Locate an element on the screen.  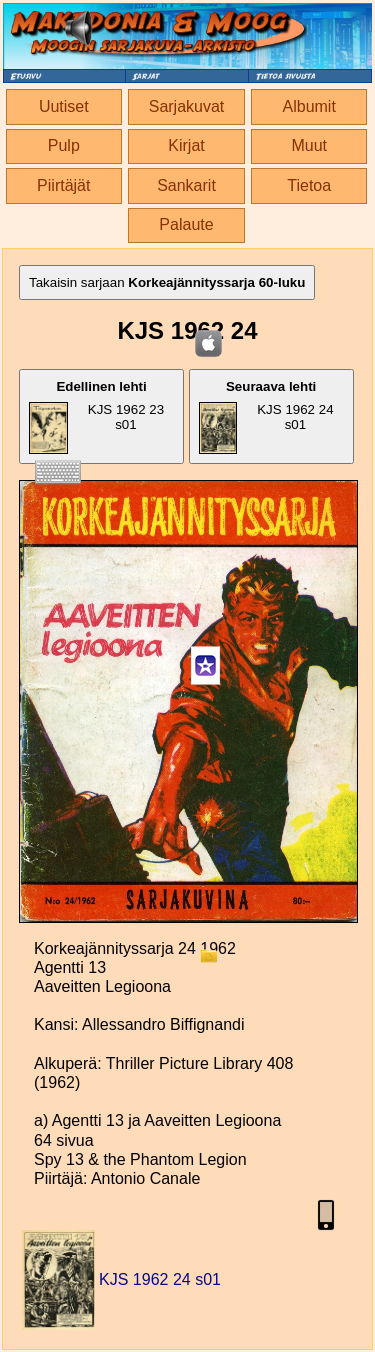
open your documents folder is located at coordinates (209, 956).